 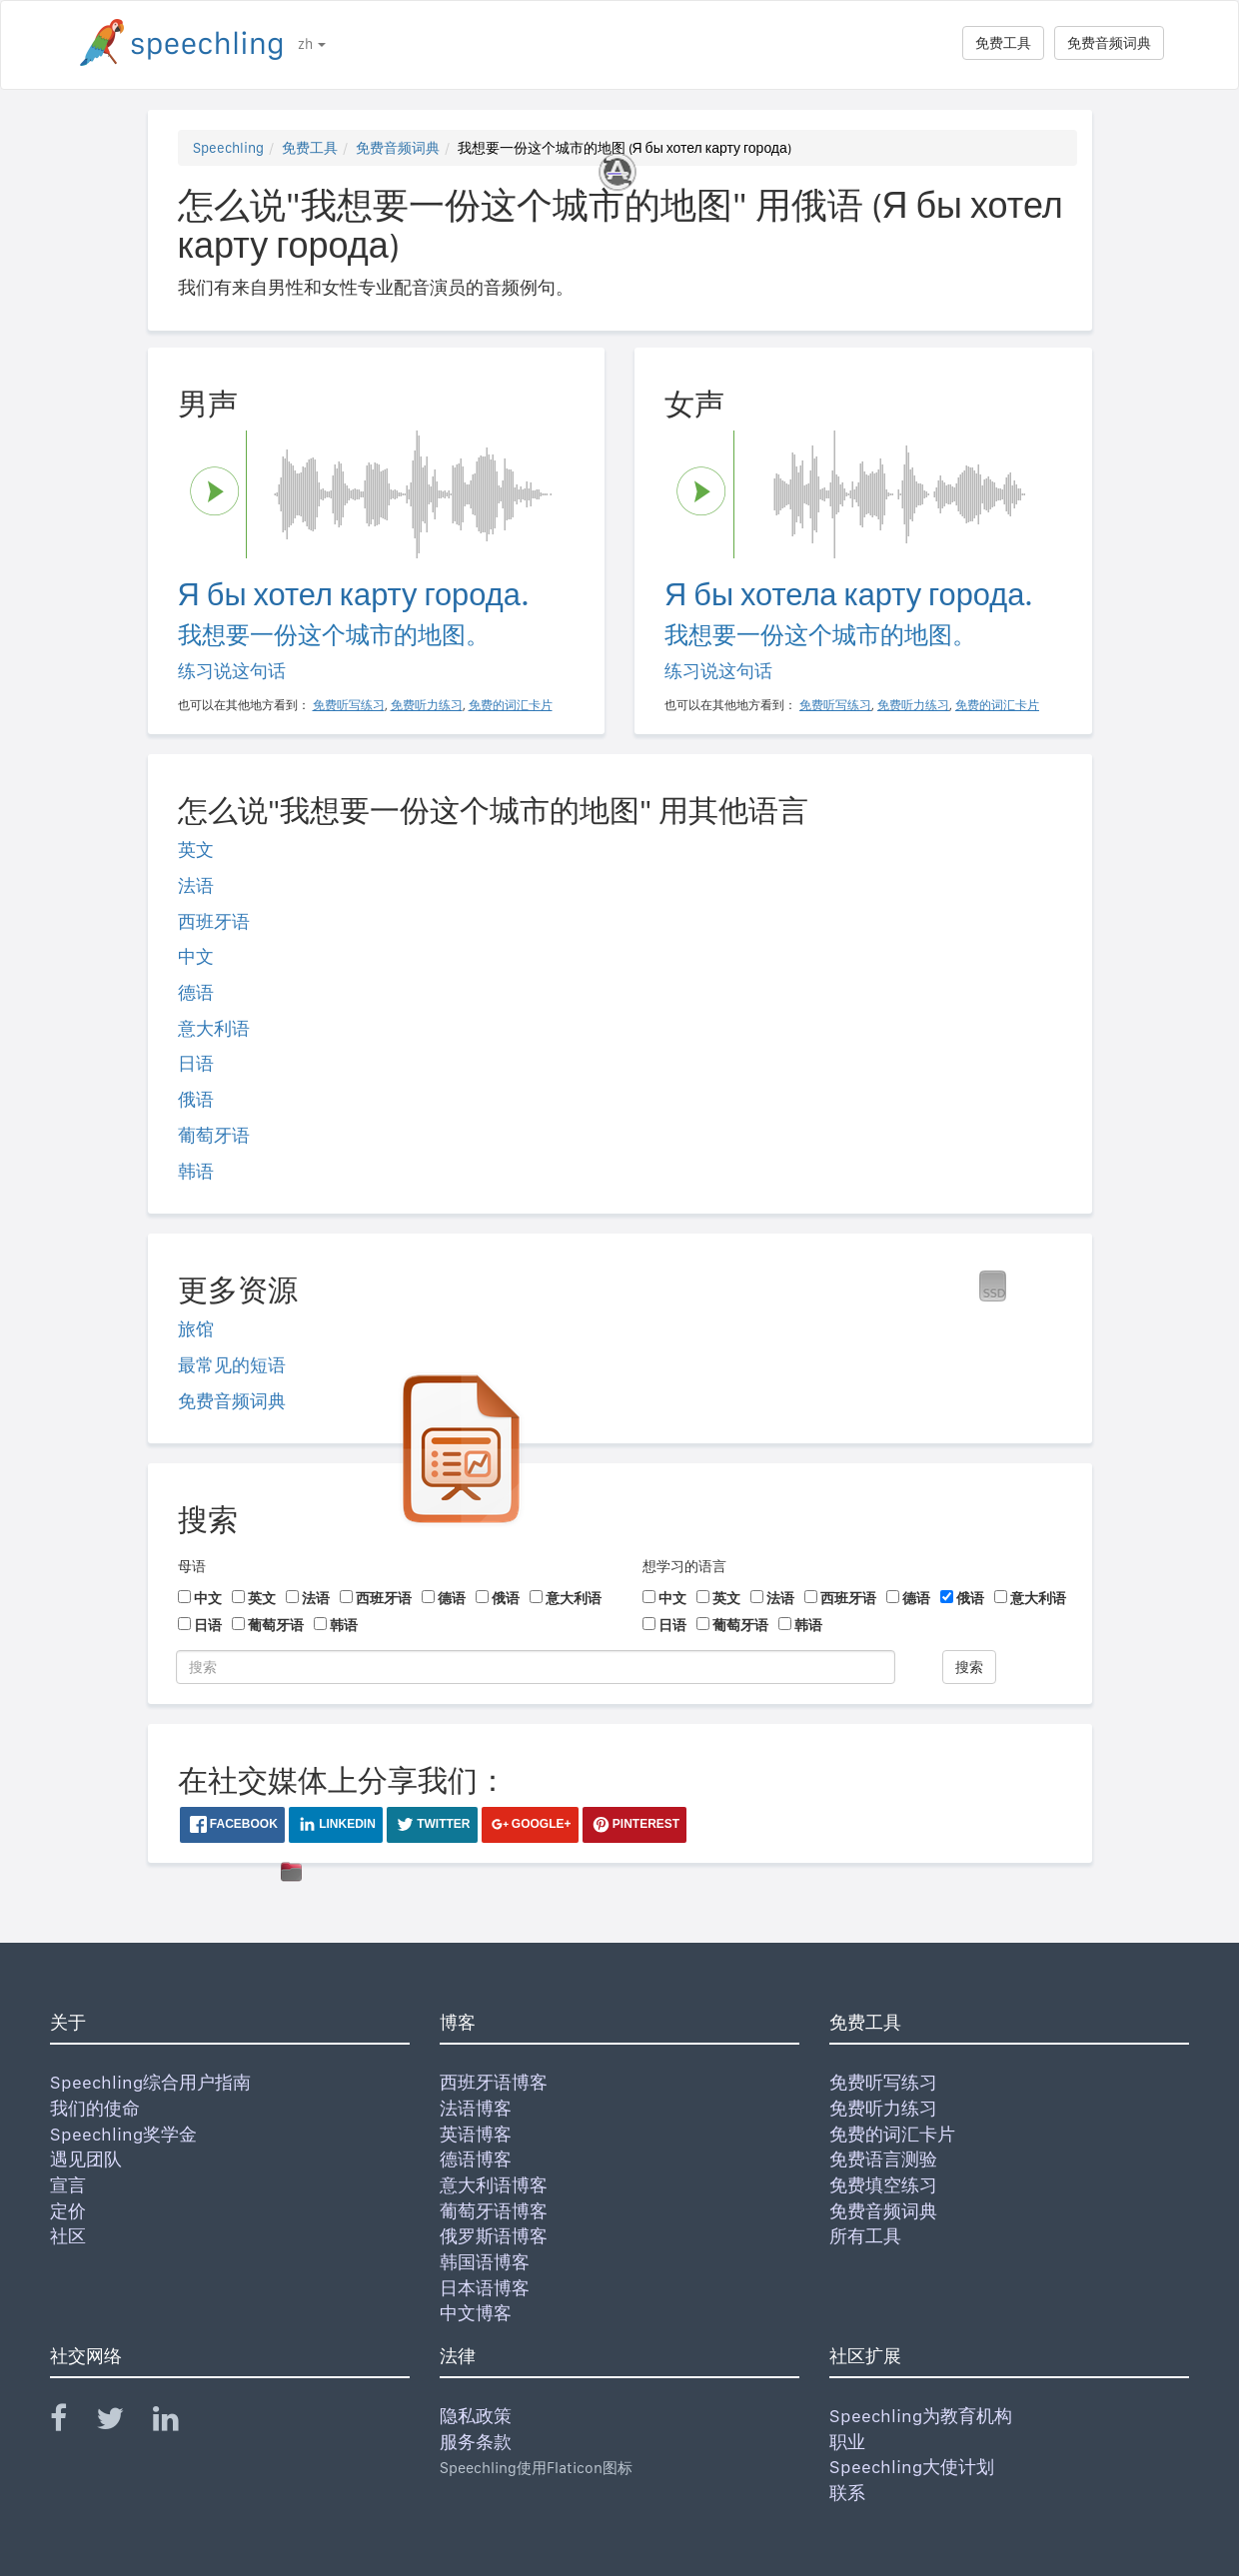 I want to click on drop files here to move them into this folder, so click(x=291, y=1871).